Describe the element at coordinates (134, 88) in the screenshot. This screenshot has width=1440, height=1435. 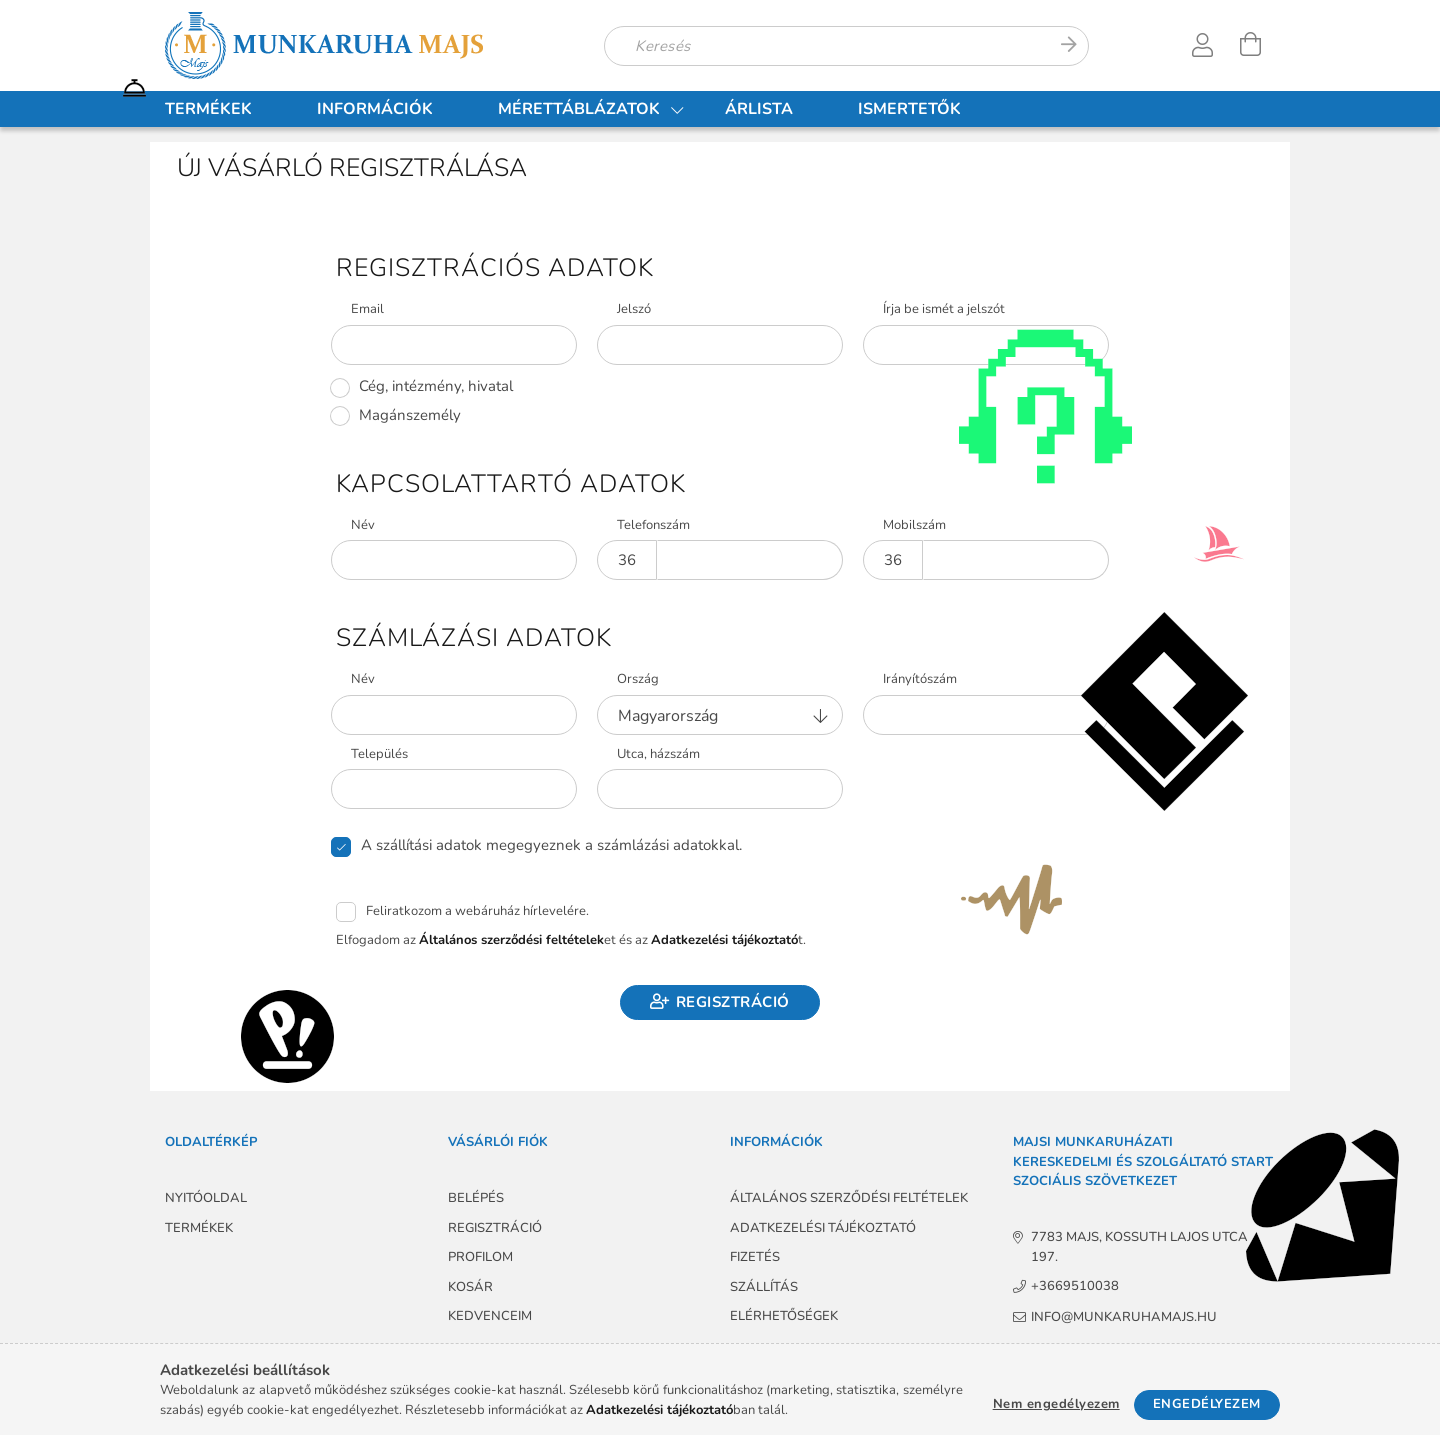
I see `request customer service or support` at that location.